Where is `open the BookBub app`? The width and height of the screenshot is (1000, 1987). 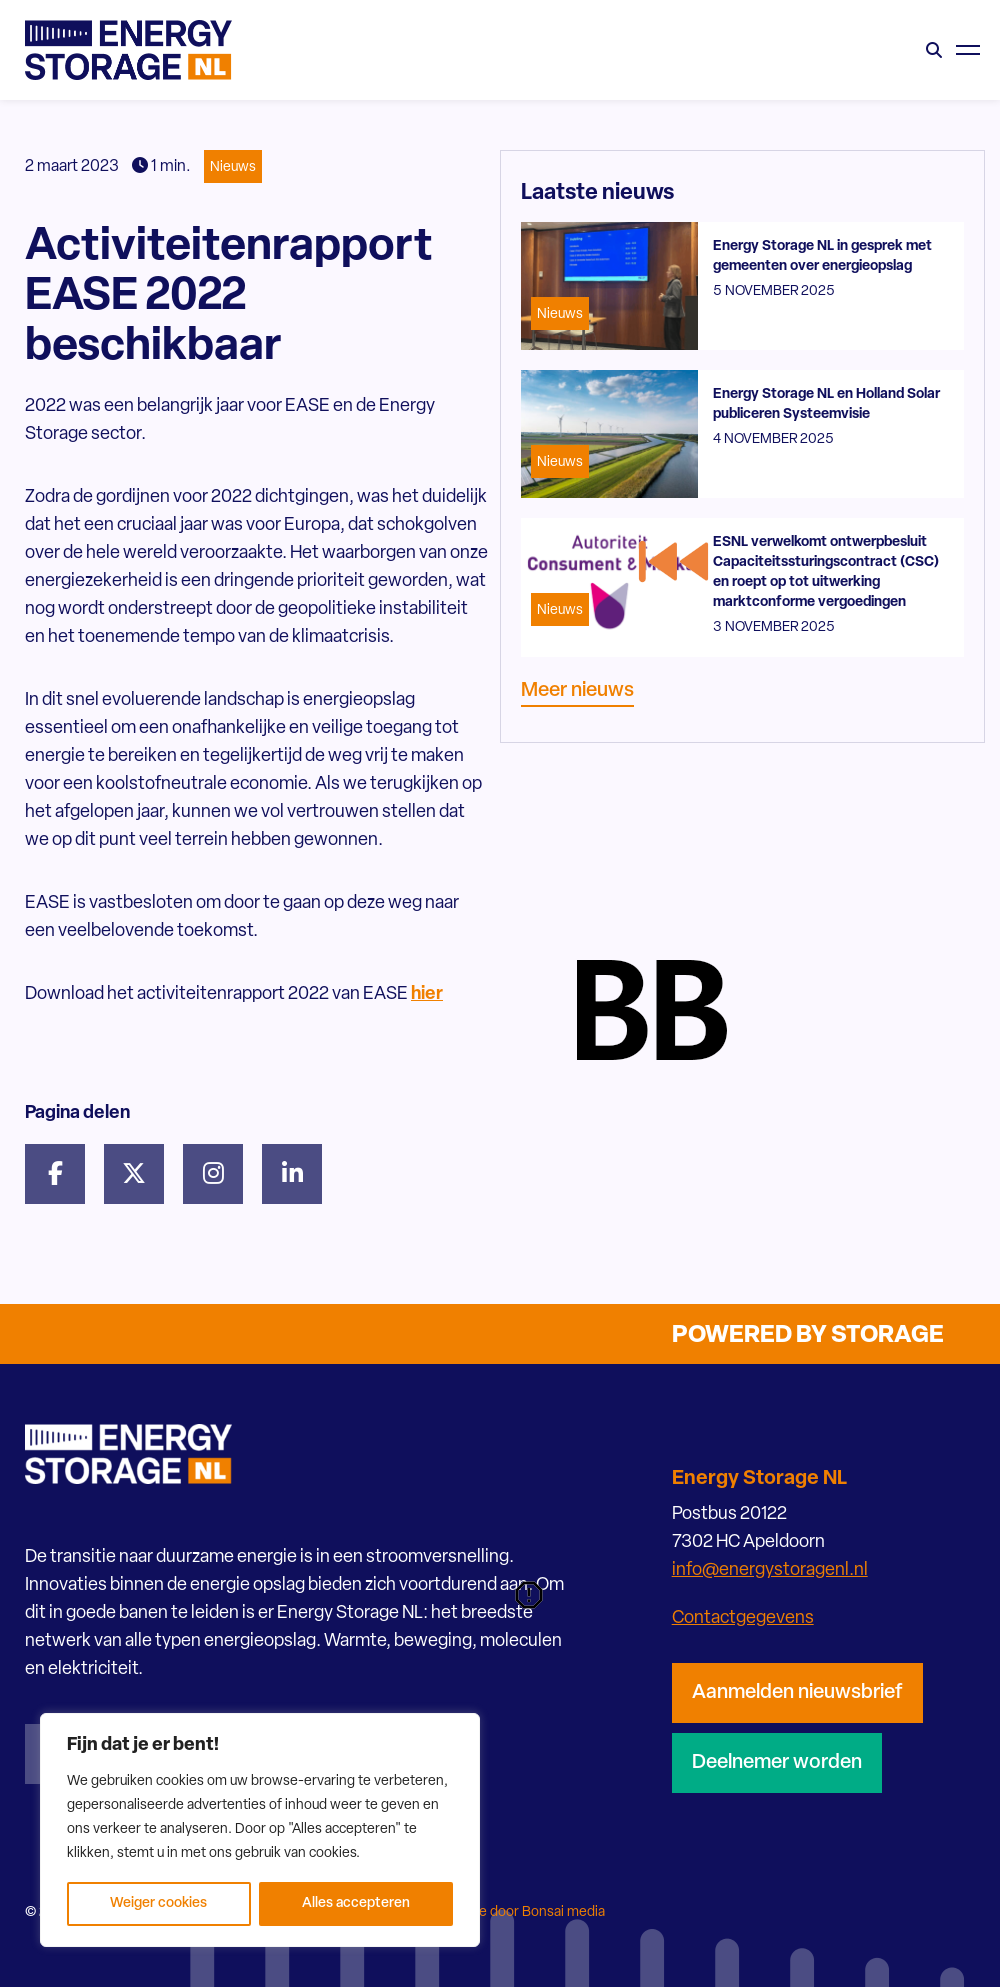
open the BookBub app is located at coordinates (652, 1010).